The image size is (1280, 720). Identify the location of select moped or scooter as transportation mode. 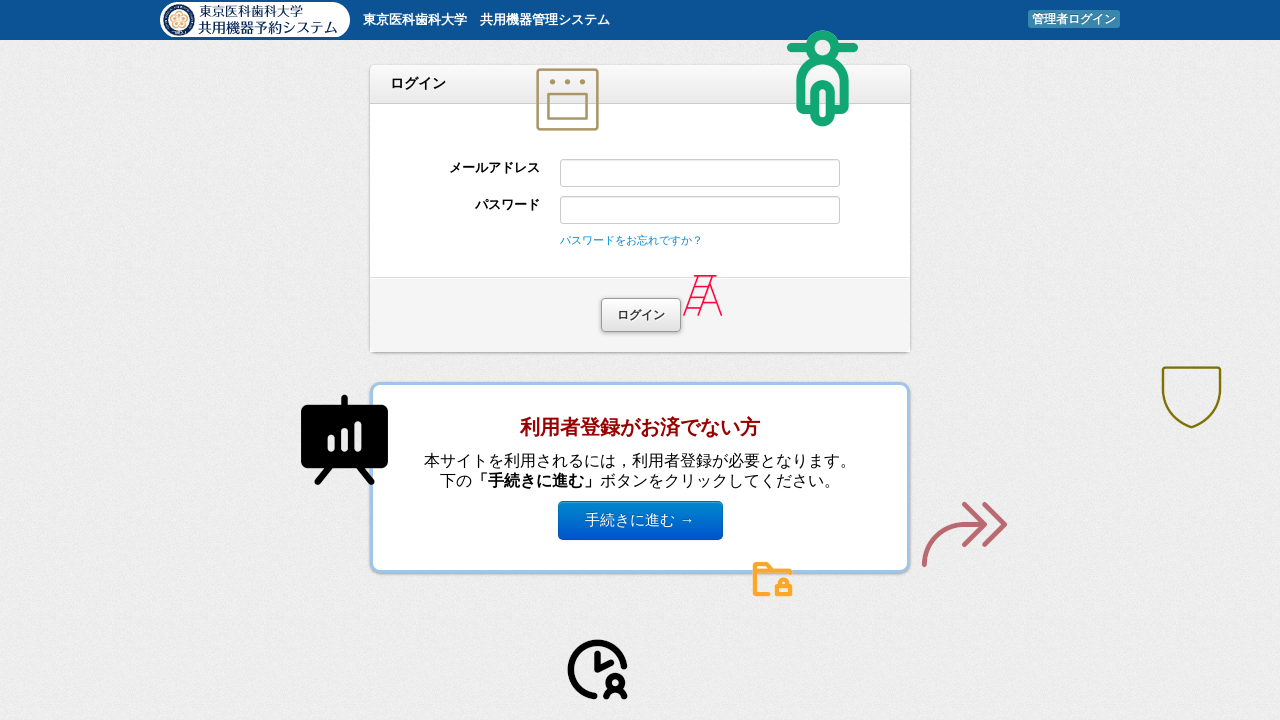
(822, 78).